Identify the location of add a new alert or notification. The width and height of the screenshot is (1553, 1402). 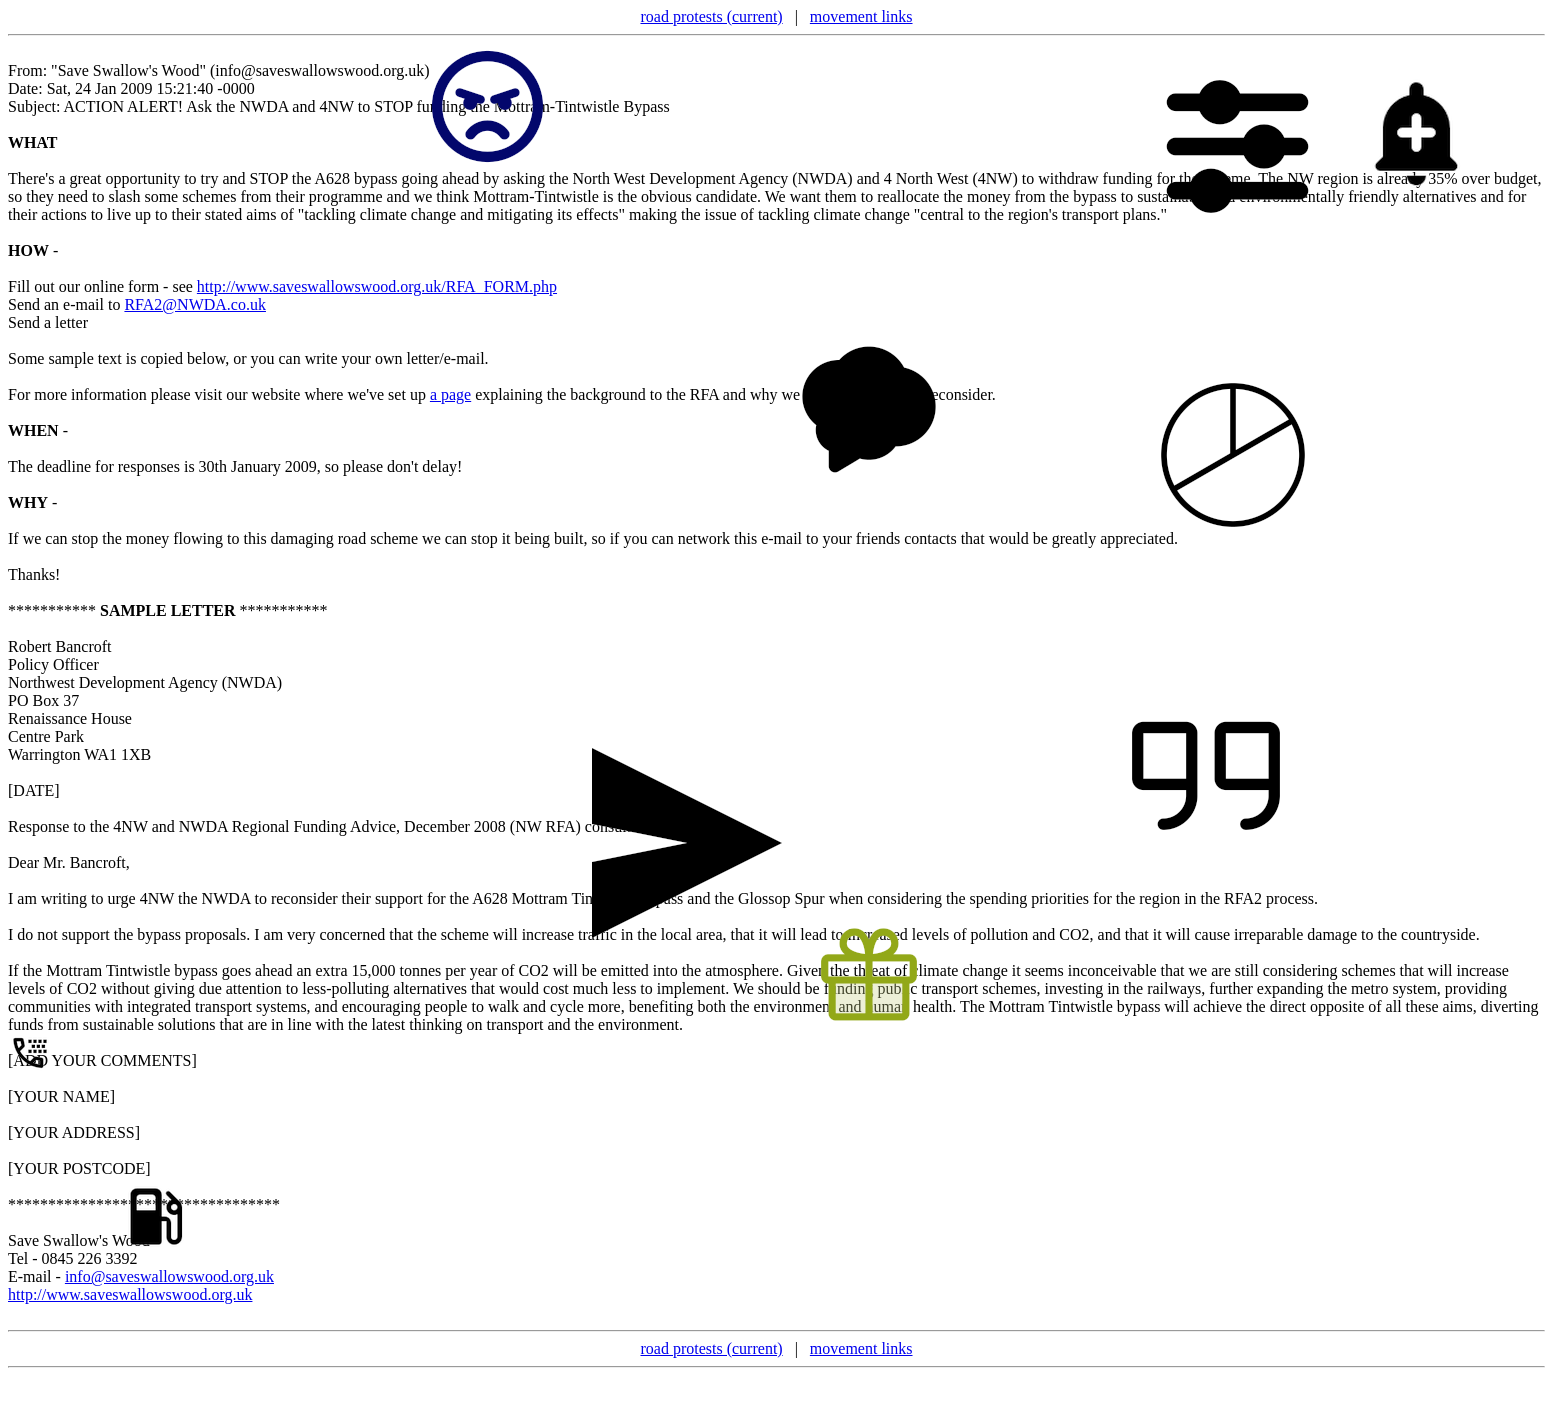
(1416, 132).